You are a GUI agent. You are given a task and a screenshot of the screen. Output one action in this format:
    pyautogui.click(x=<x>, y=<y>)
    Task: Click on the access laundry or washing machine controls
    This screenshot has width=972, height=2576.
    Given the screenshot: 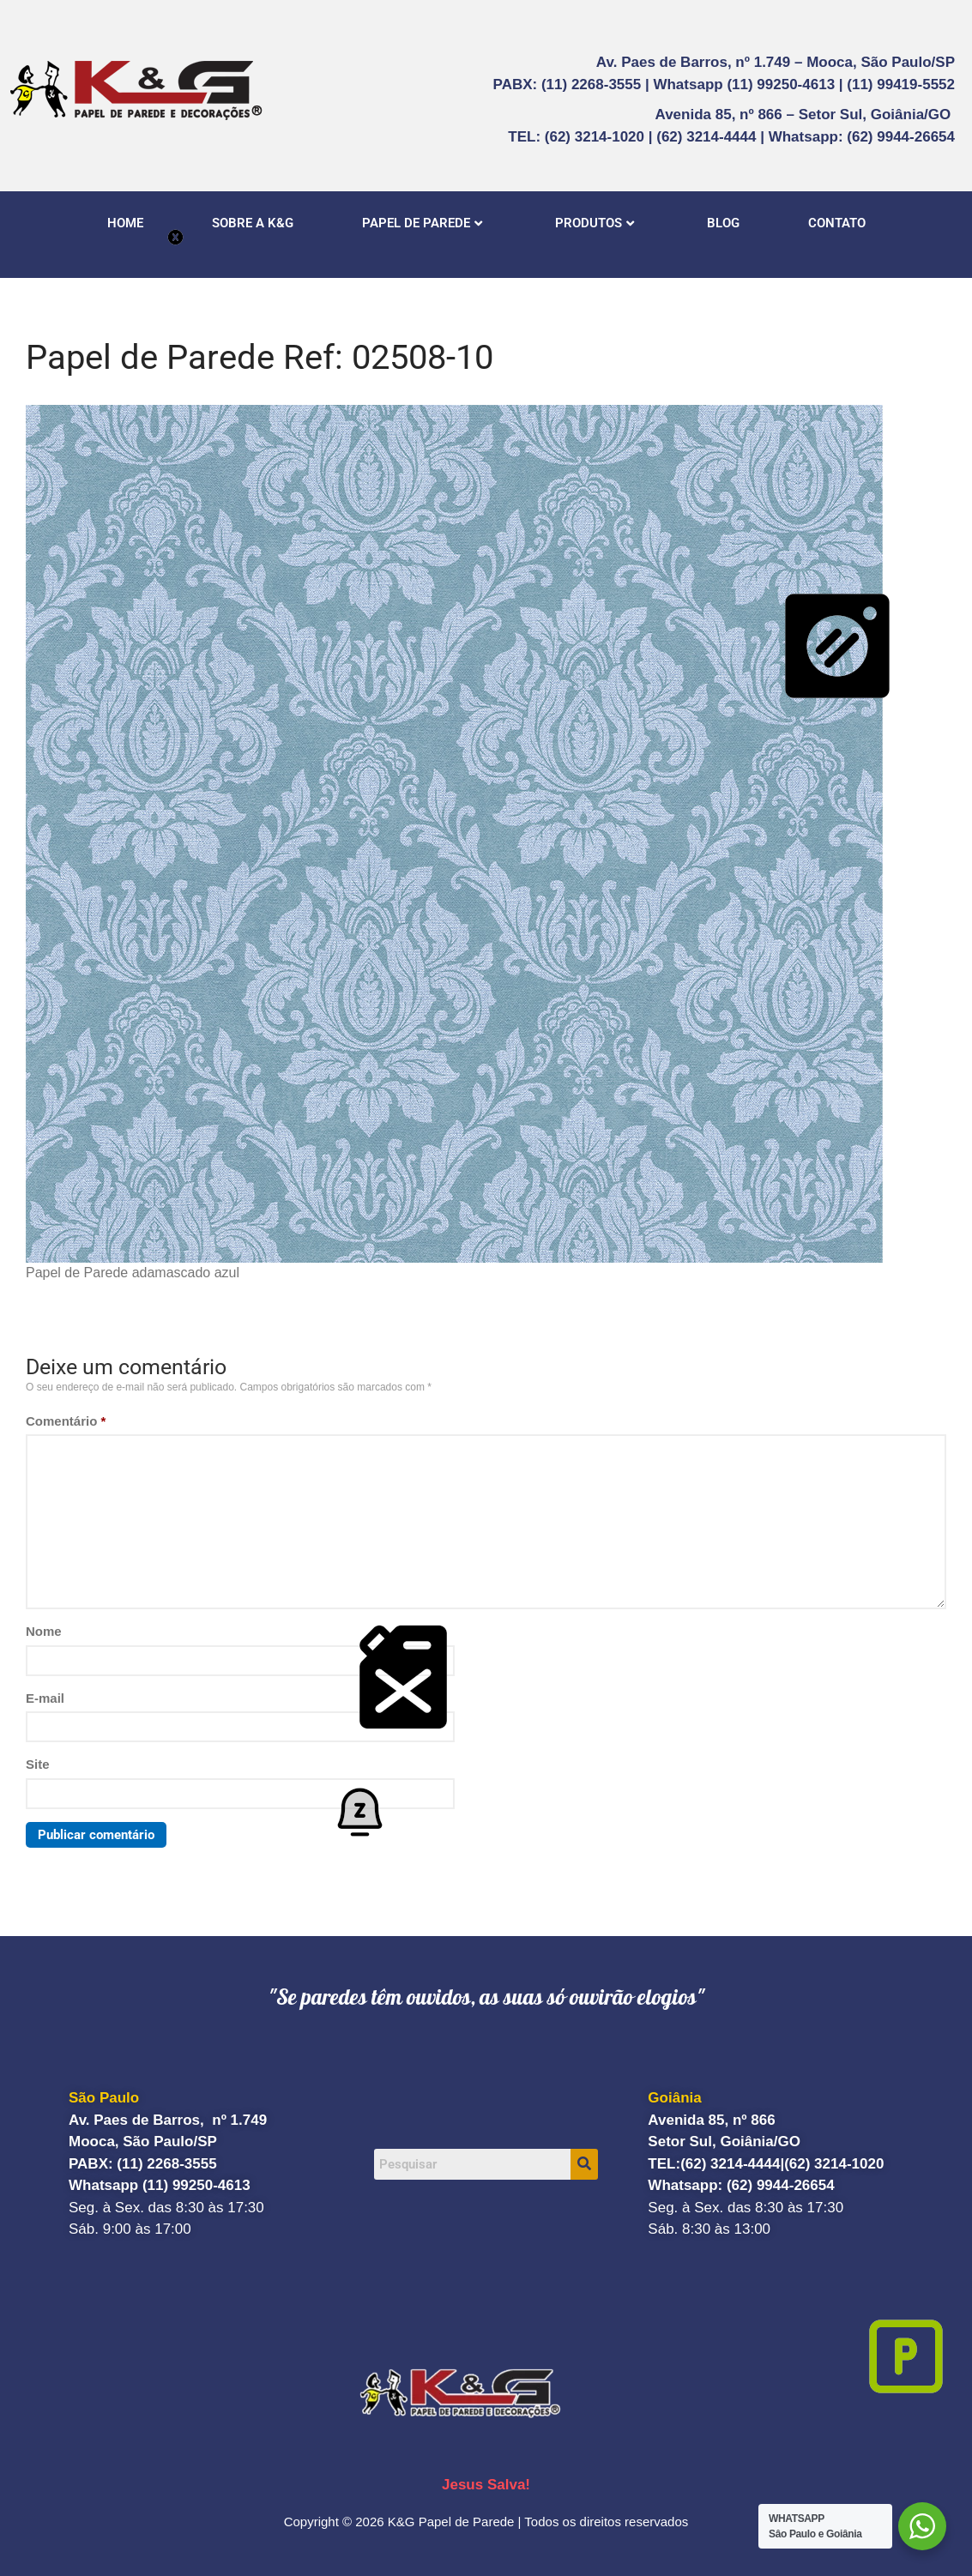 What is the action you would take?
    pyautogui.click(x=837, y=646)
    